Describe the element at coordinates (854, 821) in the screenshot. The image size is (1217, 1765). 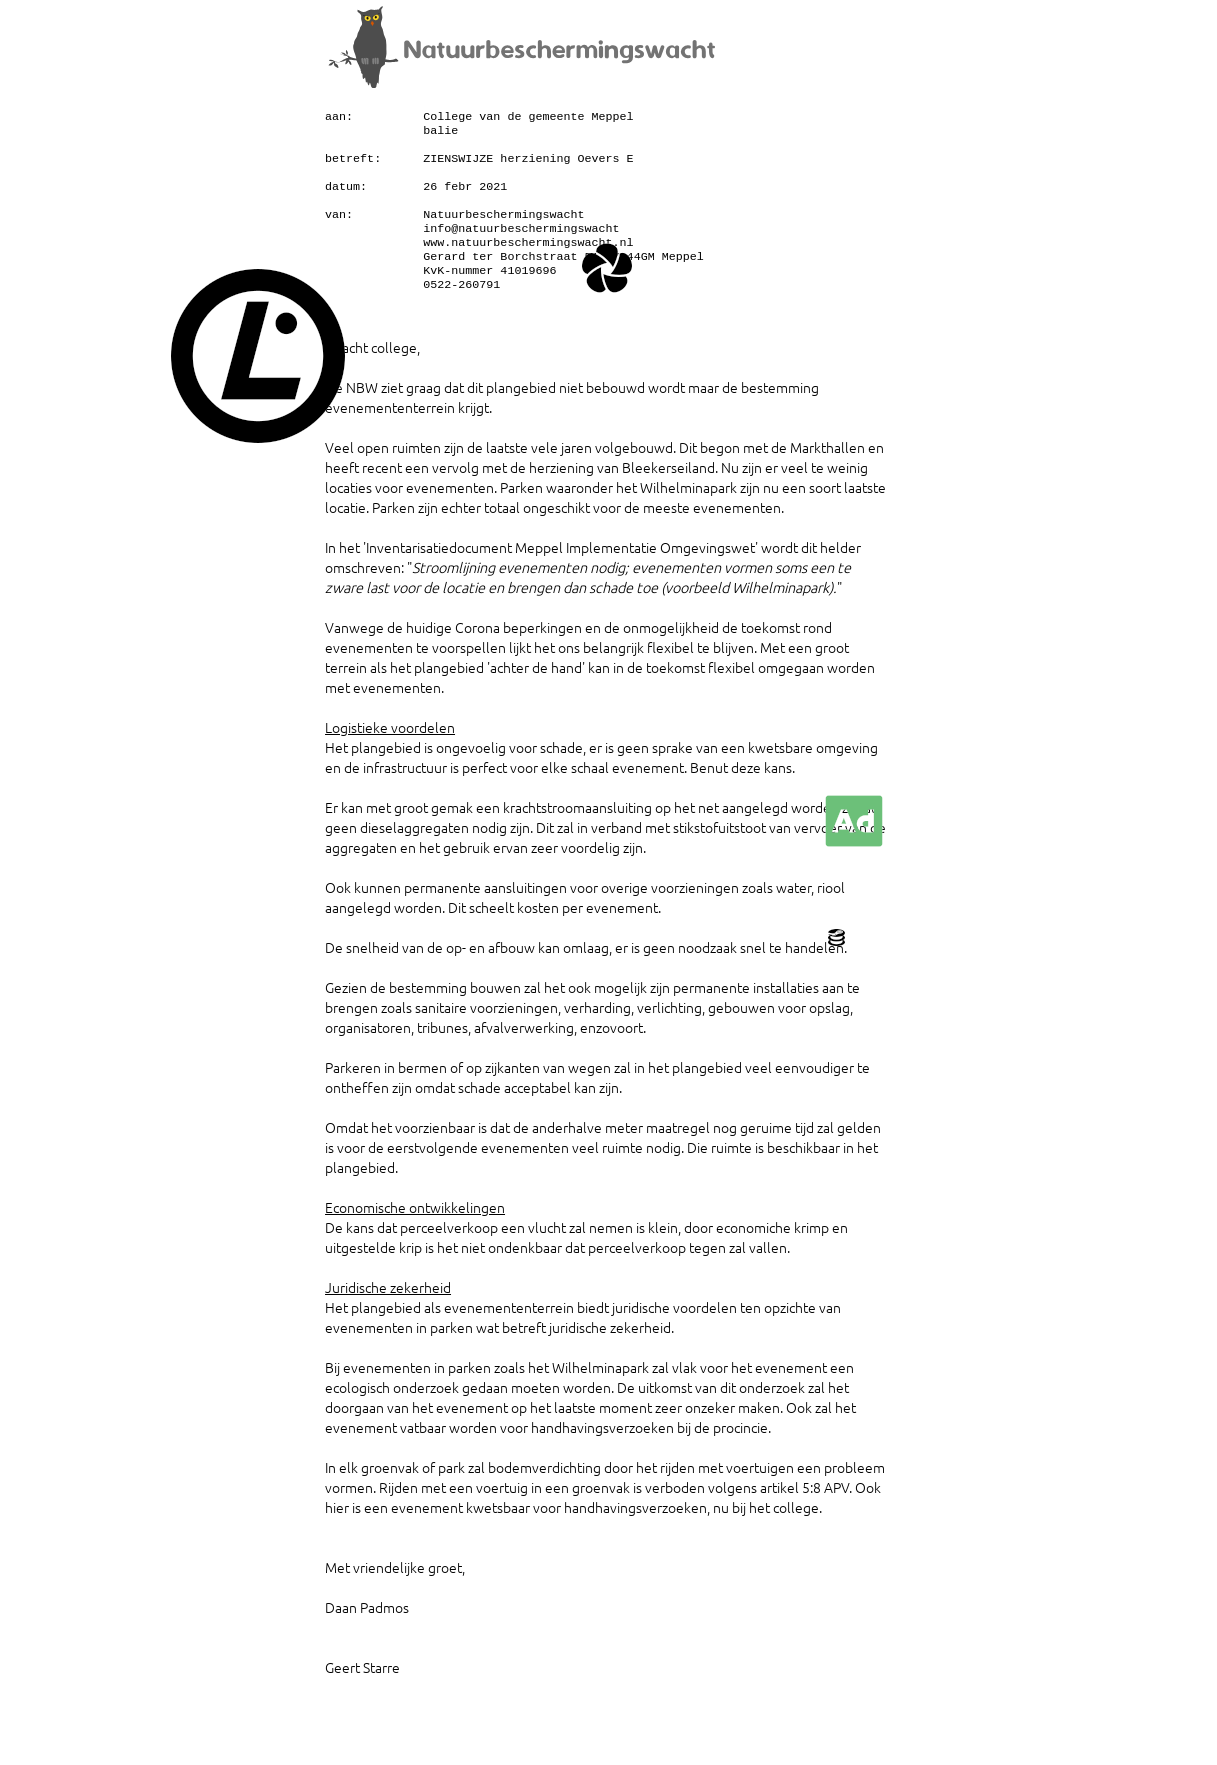
I see `indicates sponsored or promotional content` at that location.